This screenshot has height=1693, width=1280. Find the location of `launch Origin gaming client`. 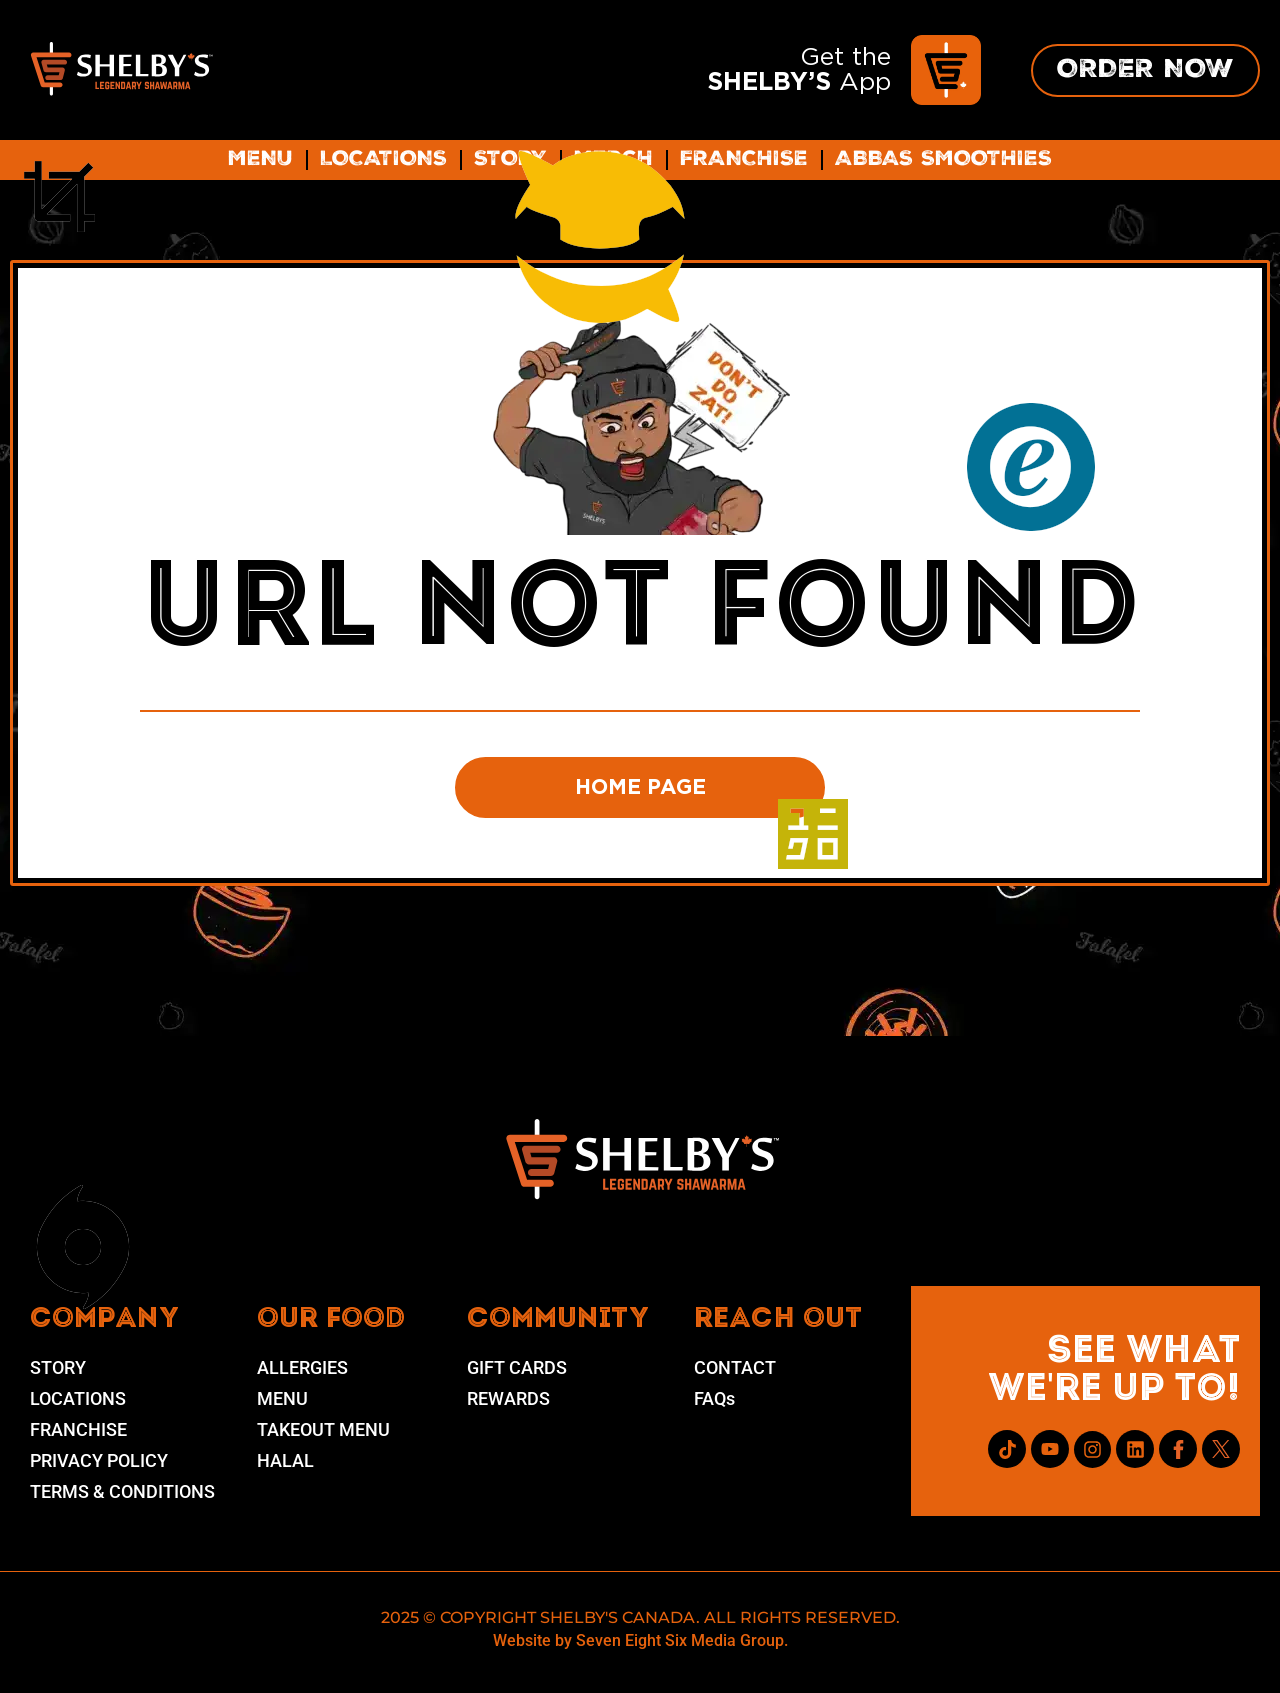

launch Origin gaming client is located at coordinates (83, 1247).